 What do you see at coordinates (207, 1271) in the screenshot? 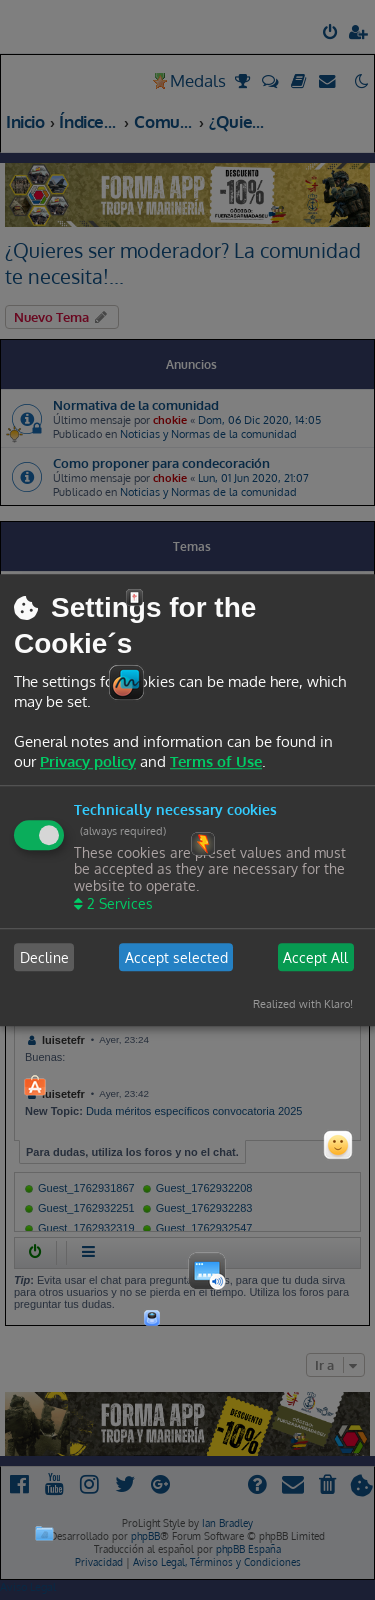
I see `open mpd music player daemon app` at bounding box center [207, 1271].